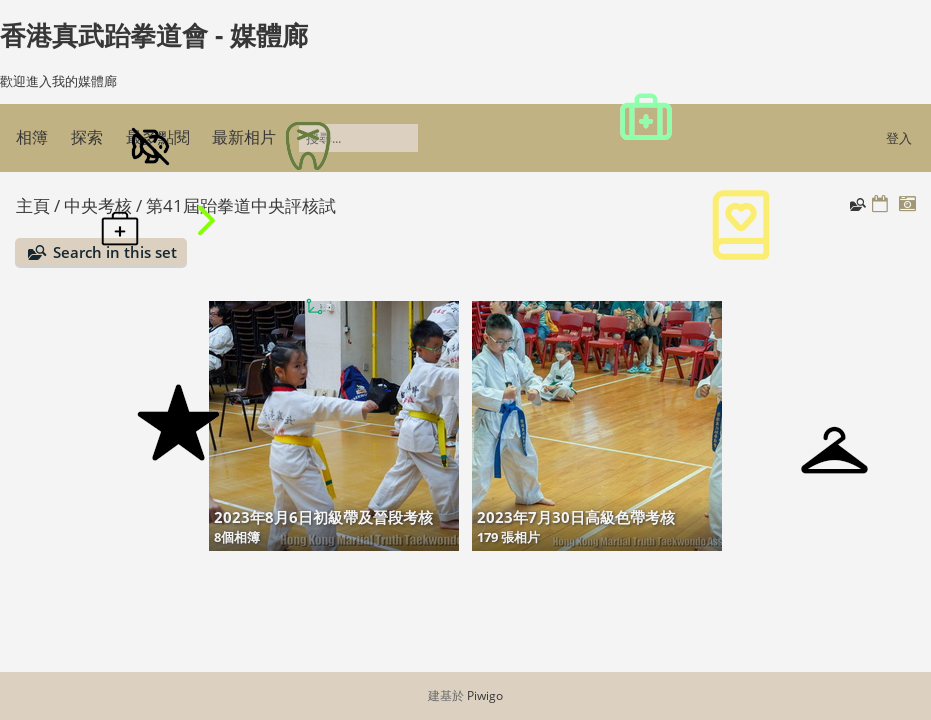 Image resolution: width=931 pixels, height=720 pixels. I want to click on view your favorite books, so click(741, 225).